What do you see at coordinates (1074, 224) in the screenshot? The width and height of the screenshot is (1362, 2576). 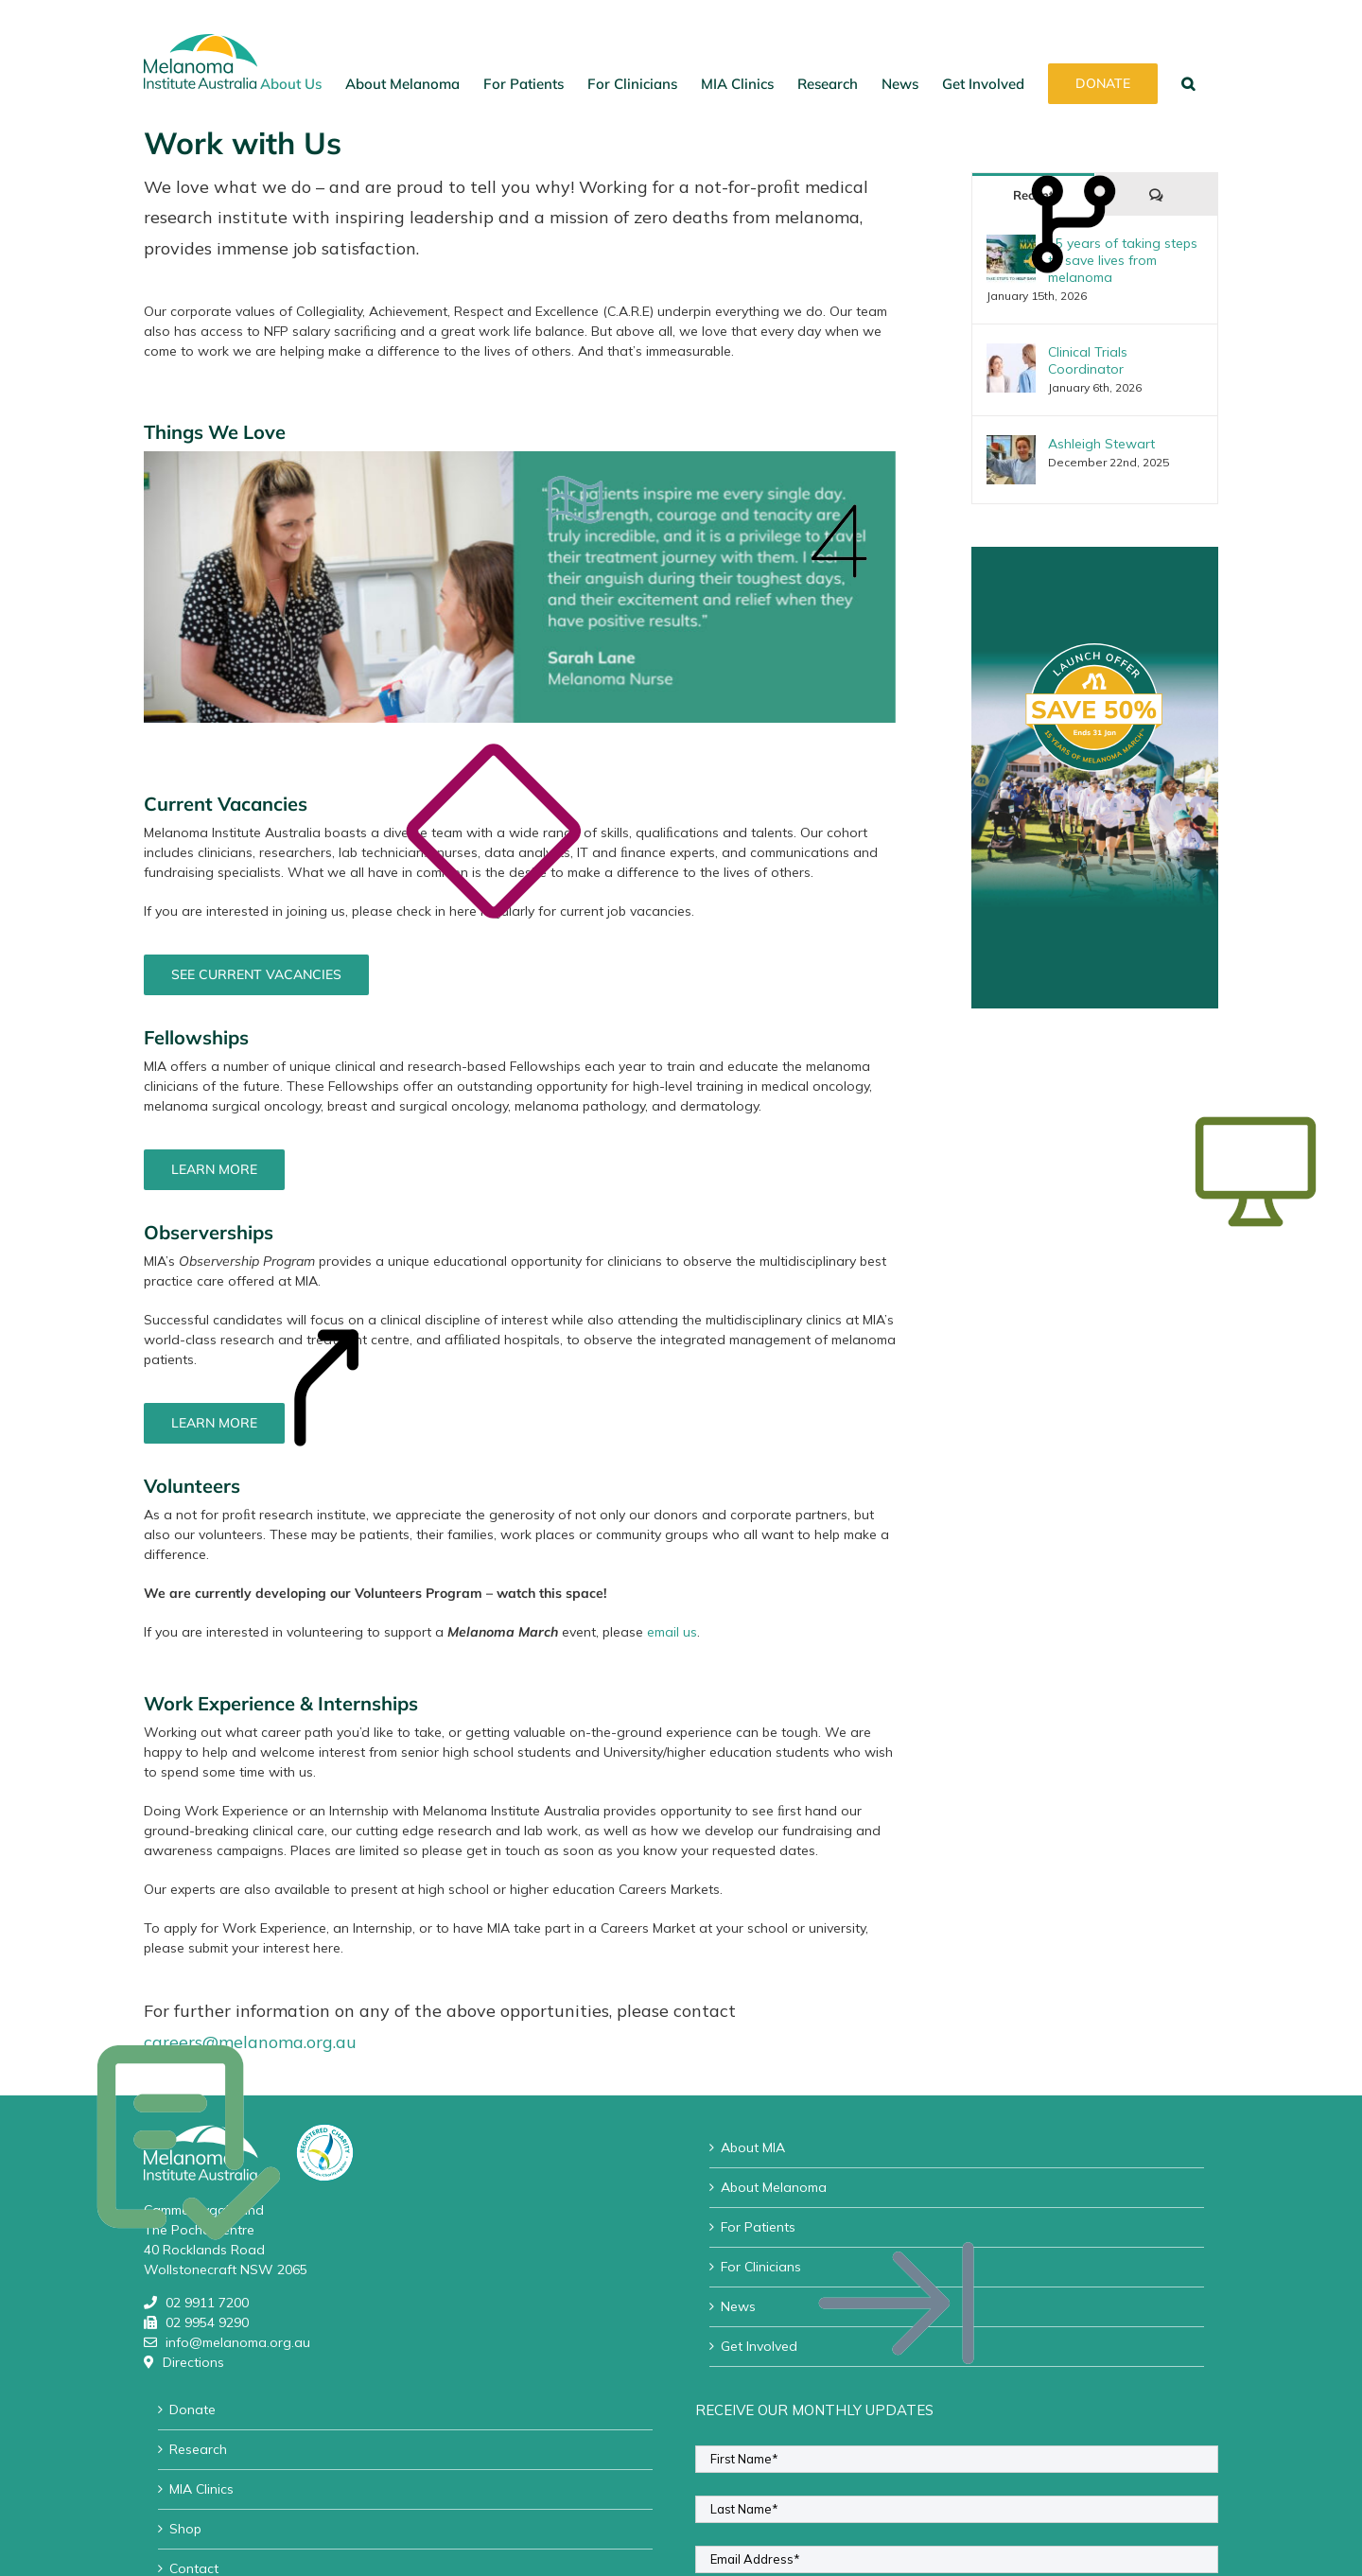 I see `view repository branches` at bounding box center [1074, 224].